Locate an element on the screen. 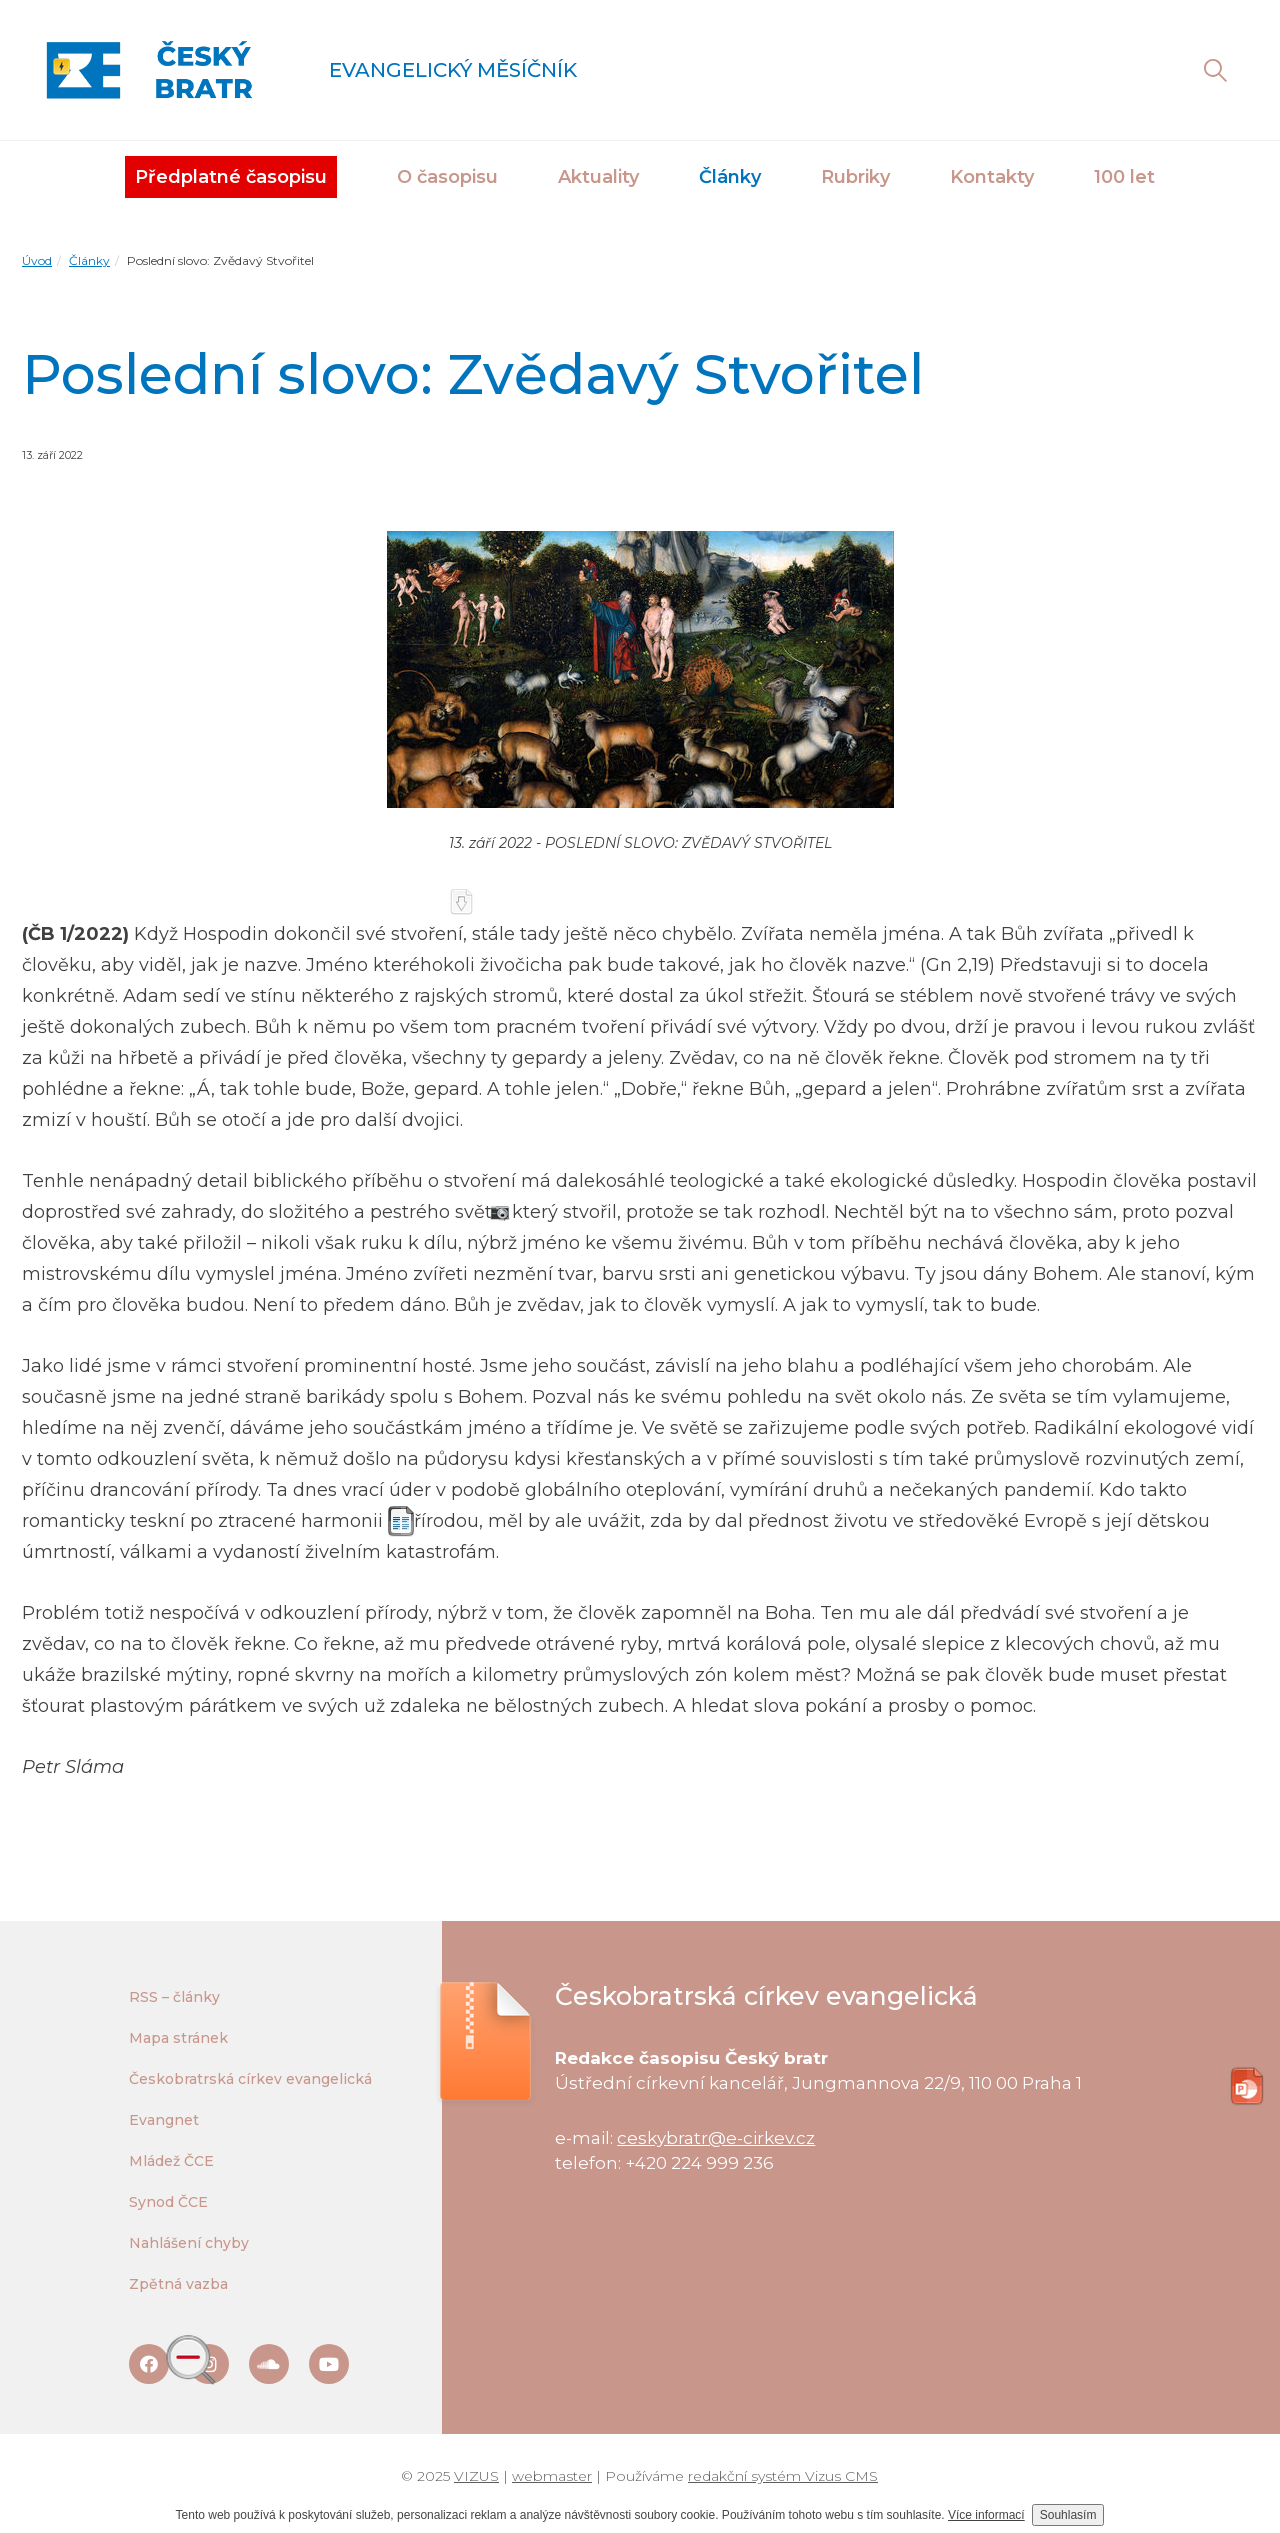  open camera to take a photo is located at coordinates (500, 1212).